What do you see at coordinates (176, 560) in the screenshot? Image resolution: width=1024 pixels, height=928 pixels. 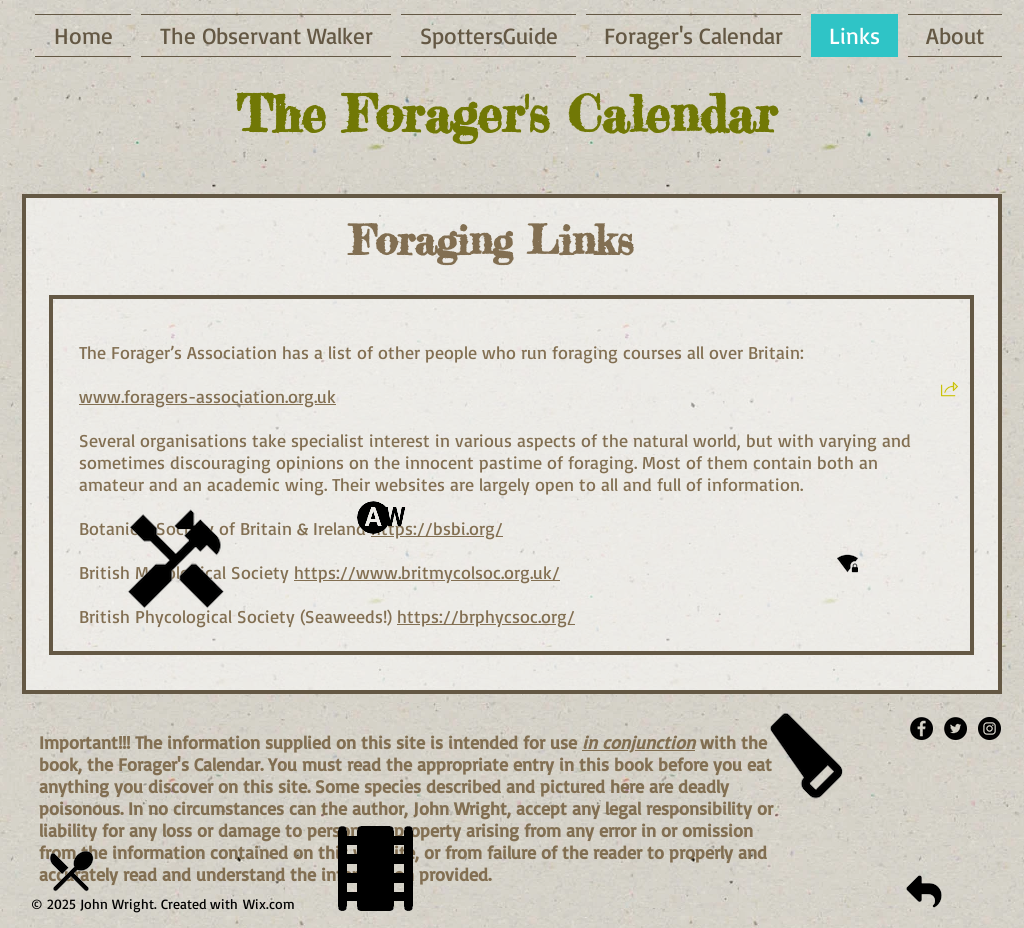 I see `access tools and settings` at bounding box center [176, 560].